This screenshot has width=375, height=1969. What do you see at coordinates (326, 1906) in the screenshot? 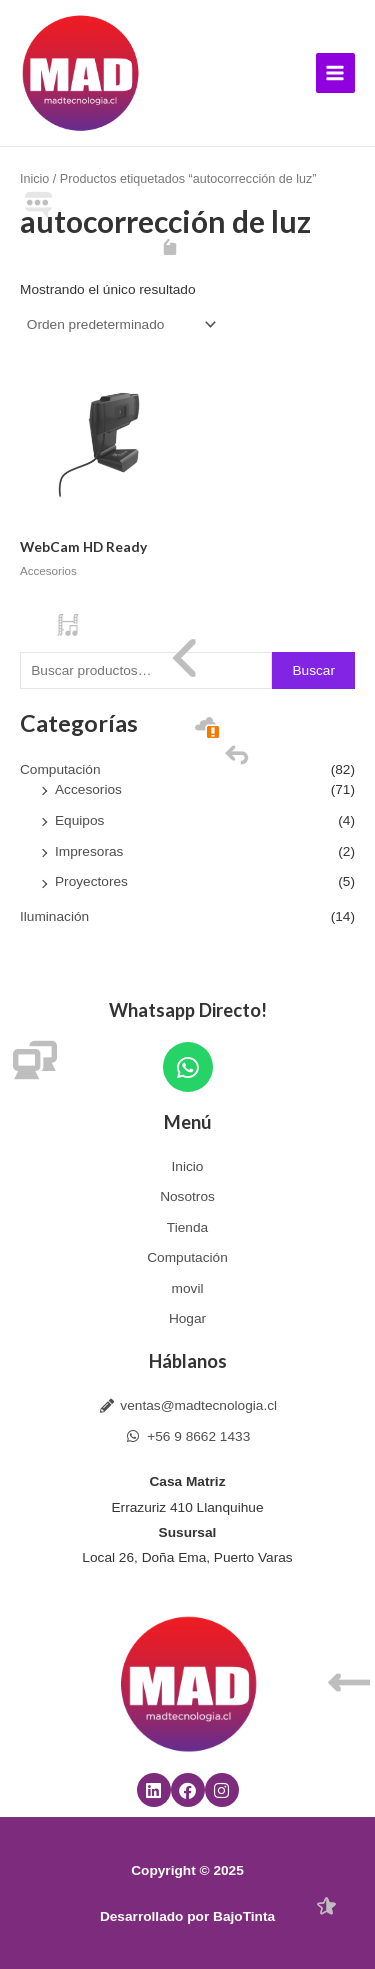
I see `indicates a partial or half rating` at bounding box center [326, 1906].